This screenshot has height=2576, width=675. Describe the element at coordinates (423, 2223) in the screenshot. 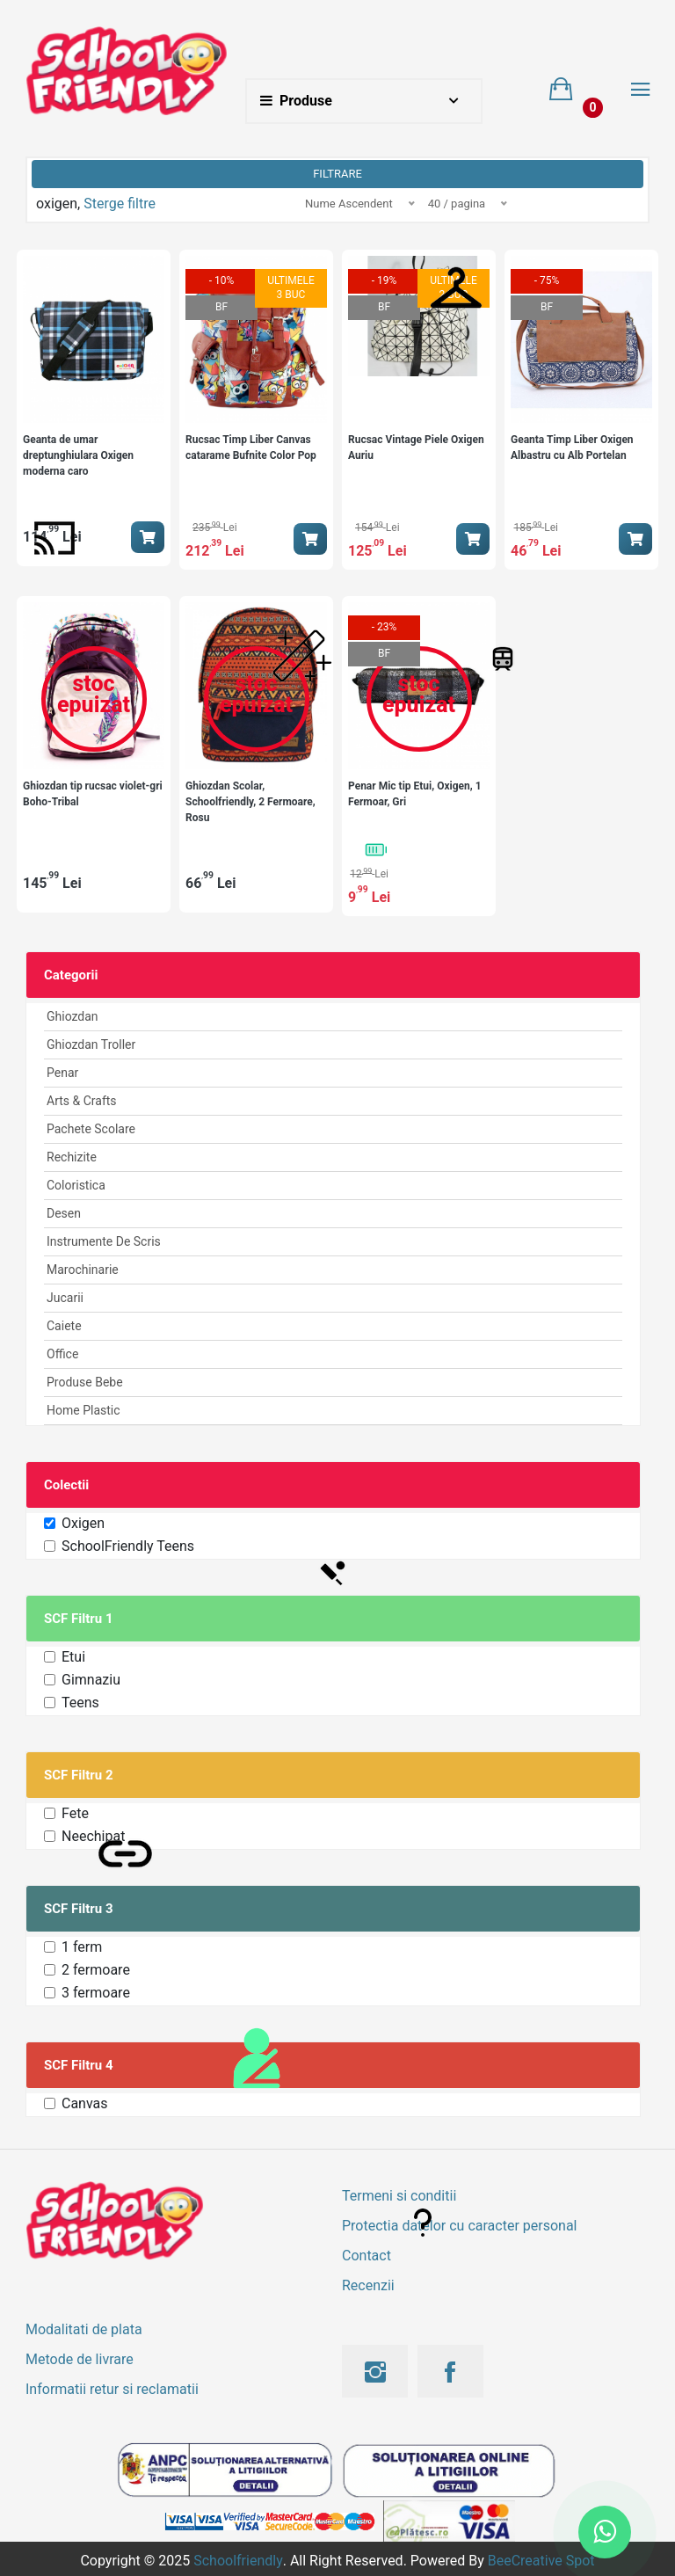

I see `access help or support` at that location.